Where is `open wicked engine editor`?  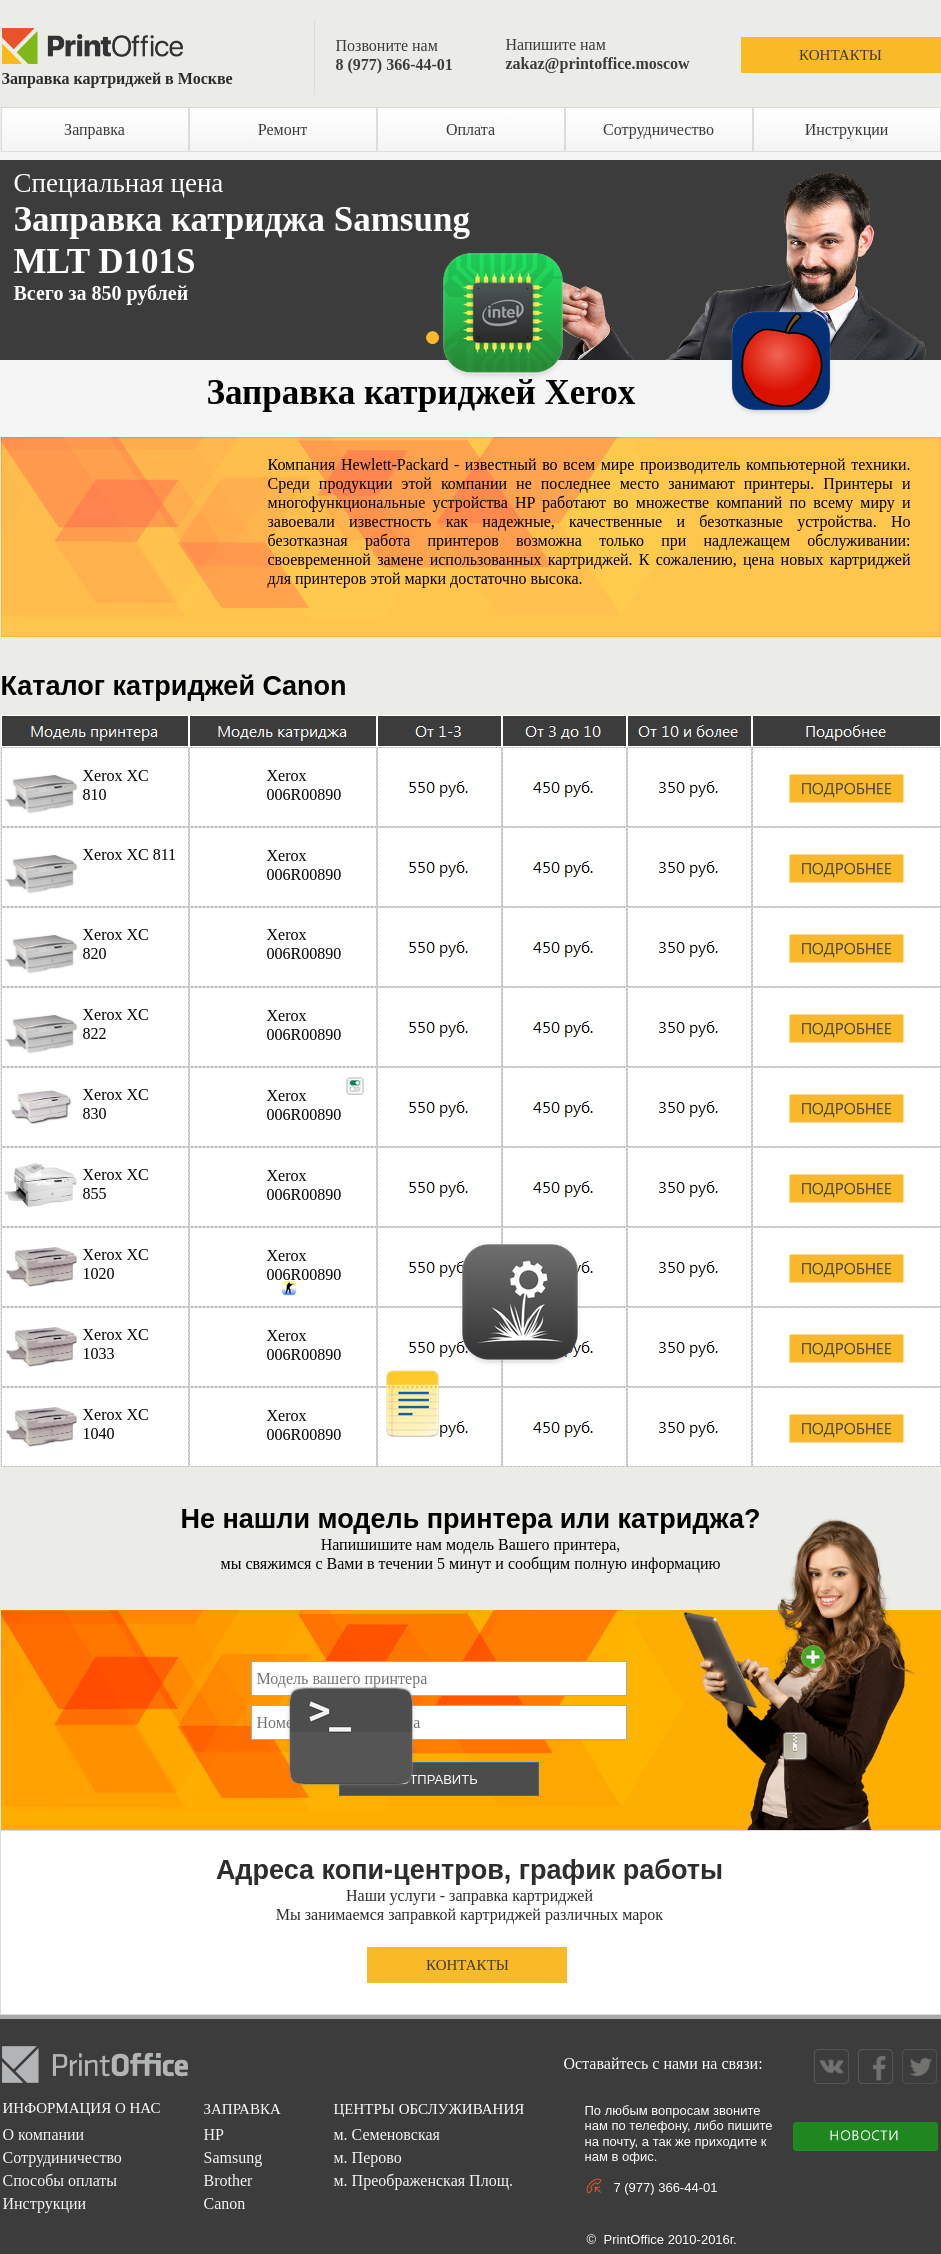 open wicked engine editor is located at coordinates (520, 1302).